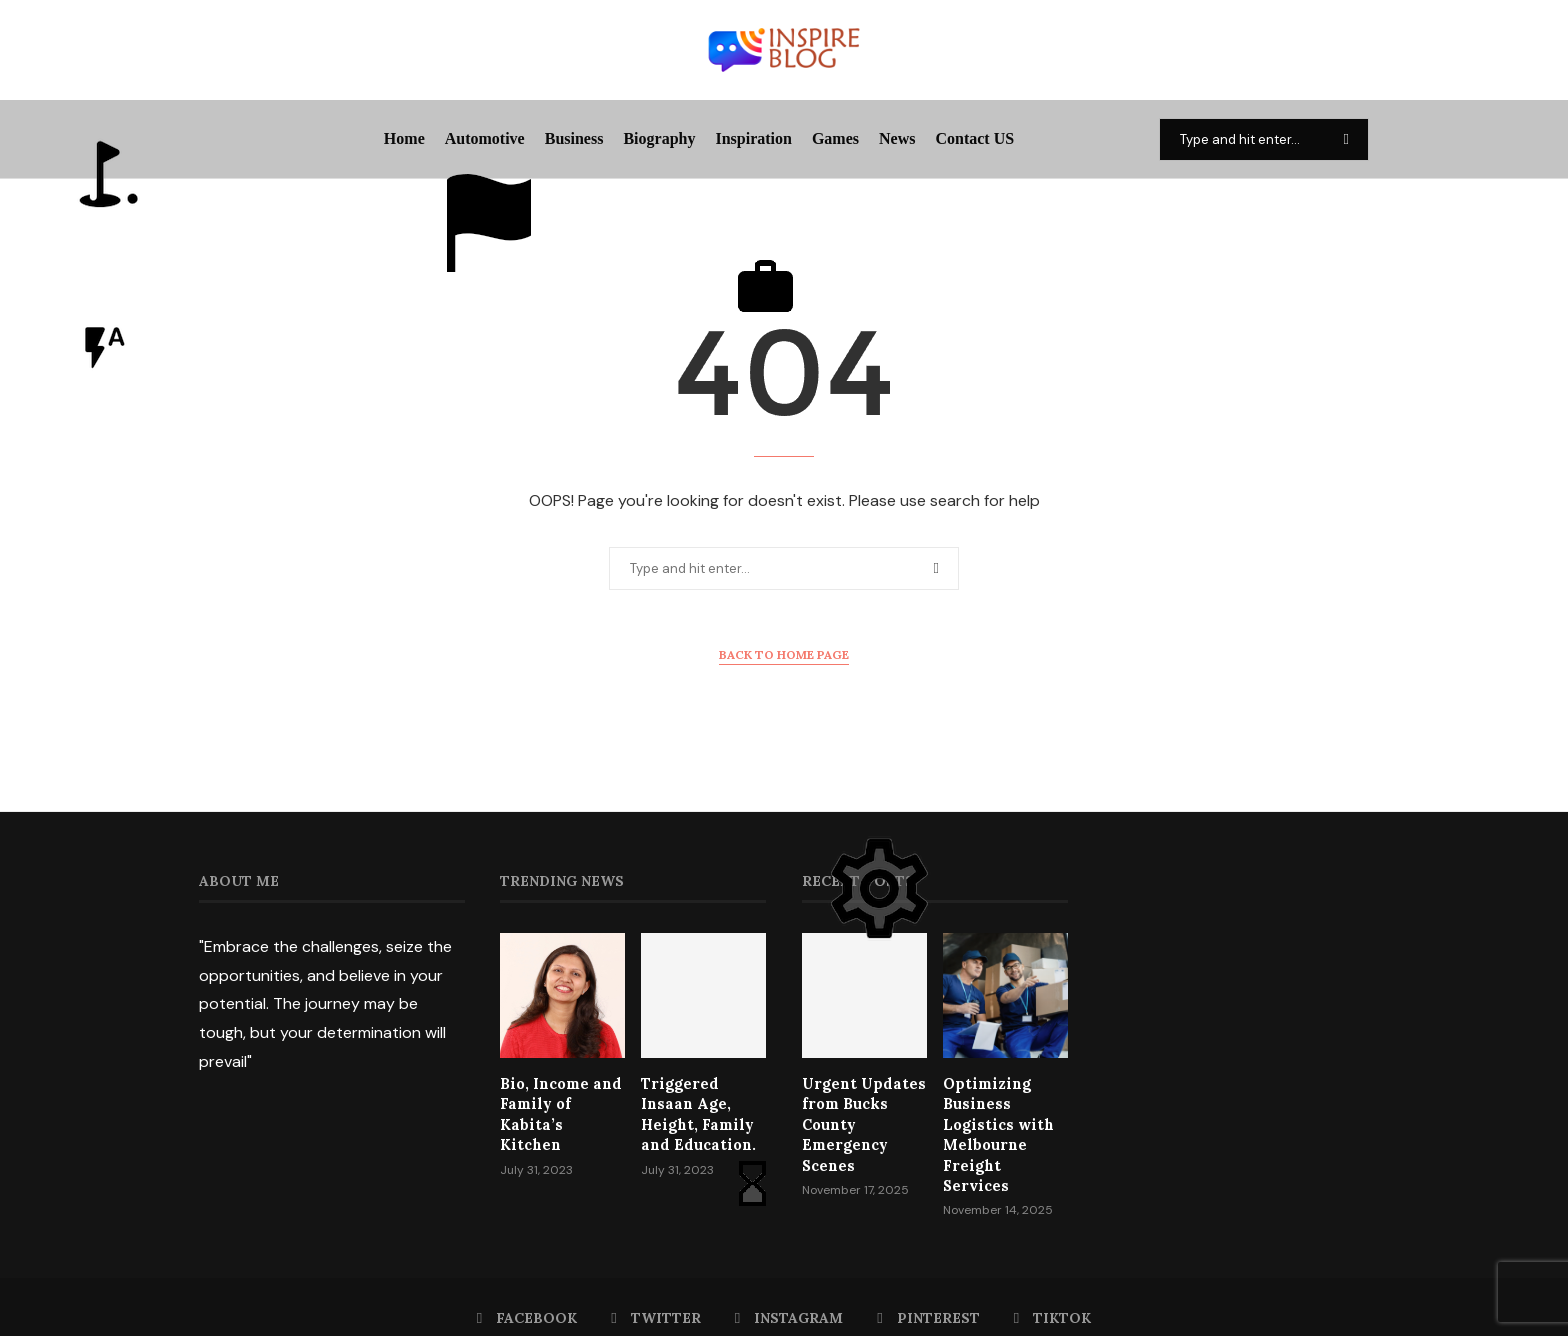 Image resolution: width=1568 pixels, height=1336 pixels. Describe the element at coordinates (879, 888) in the screenshot. I see `access app or system settings` at that location.